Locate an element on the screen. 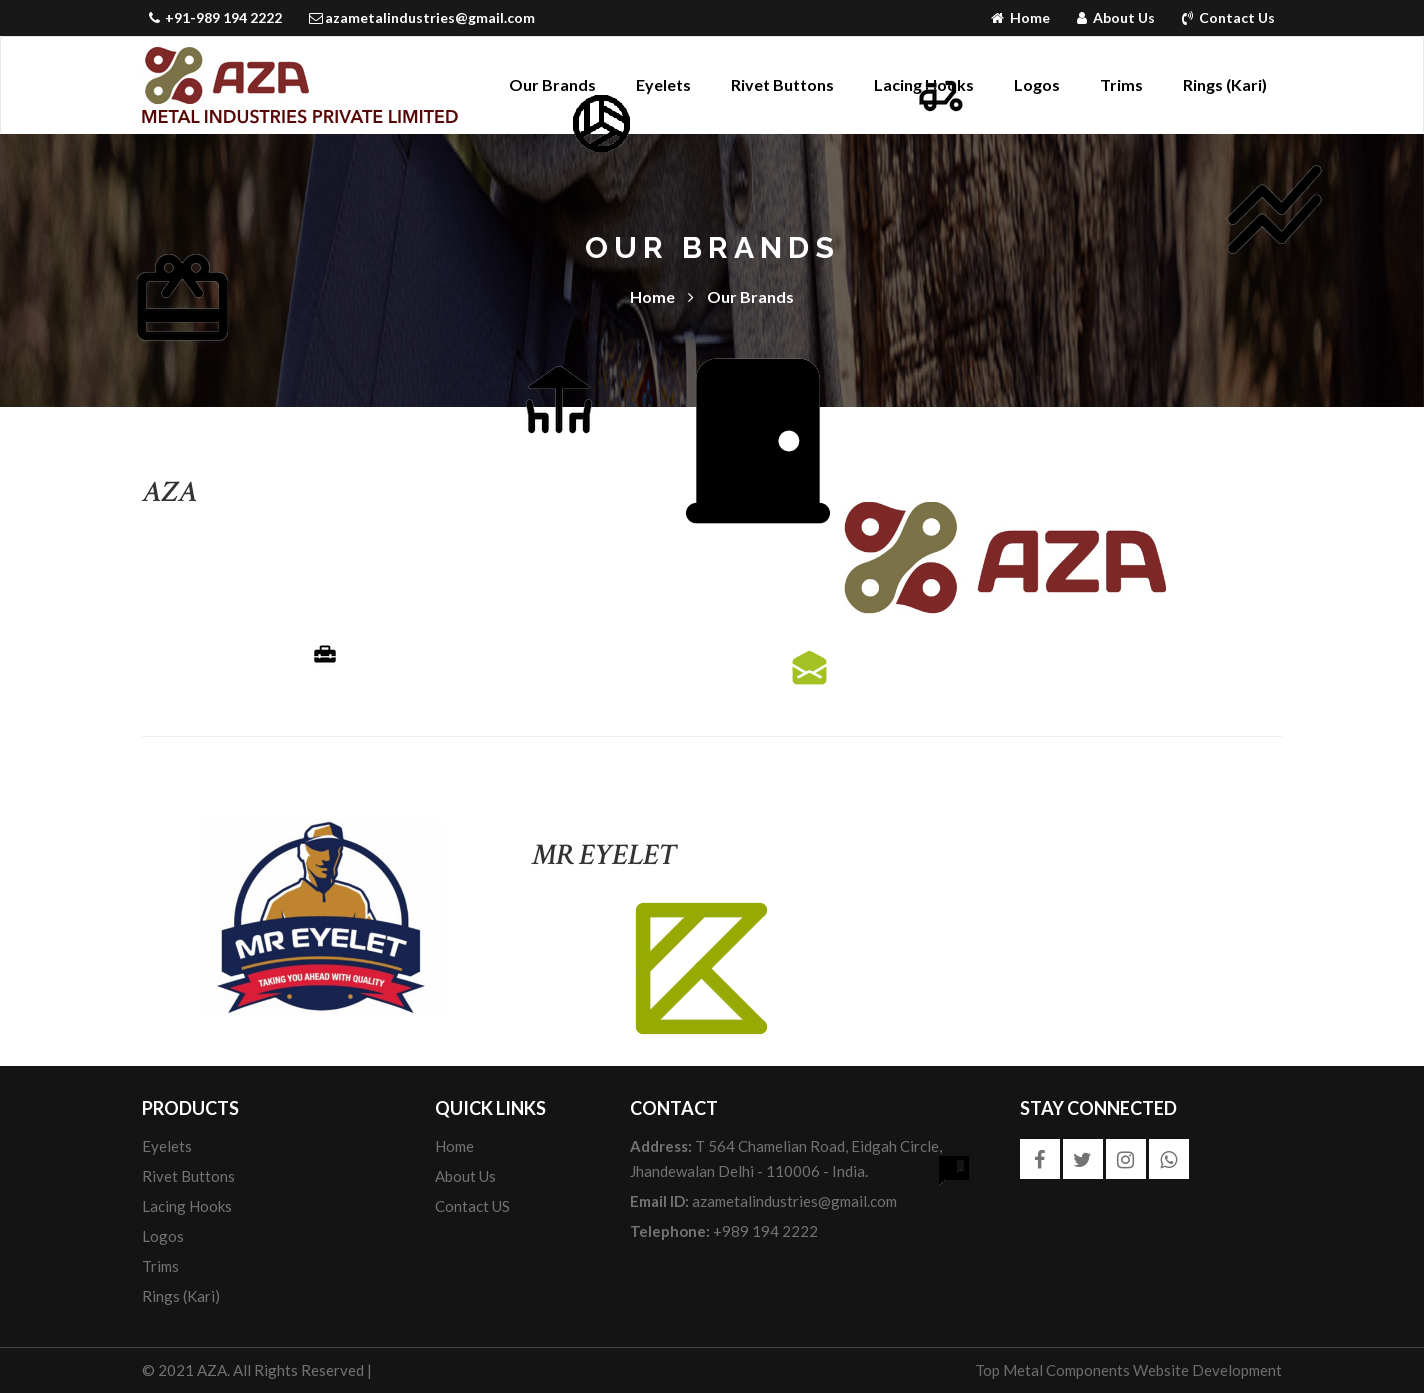 The width and height of the screenshot is (1424, 1393). view stacked line chart data is located at coordinates (1274, 209).